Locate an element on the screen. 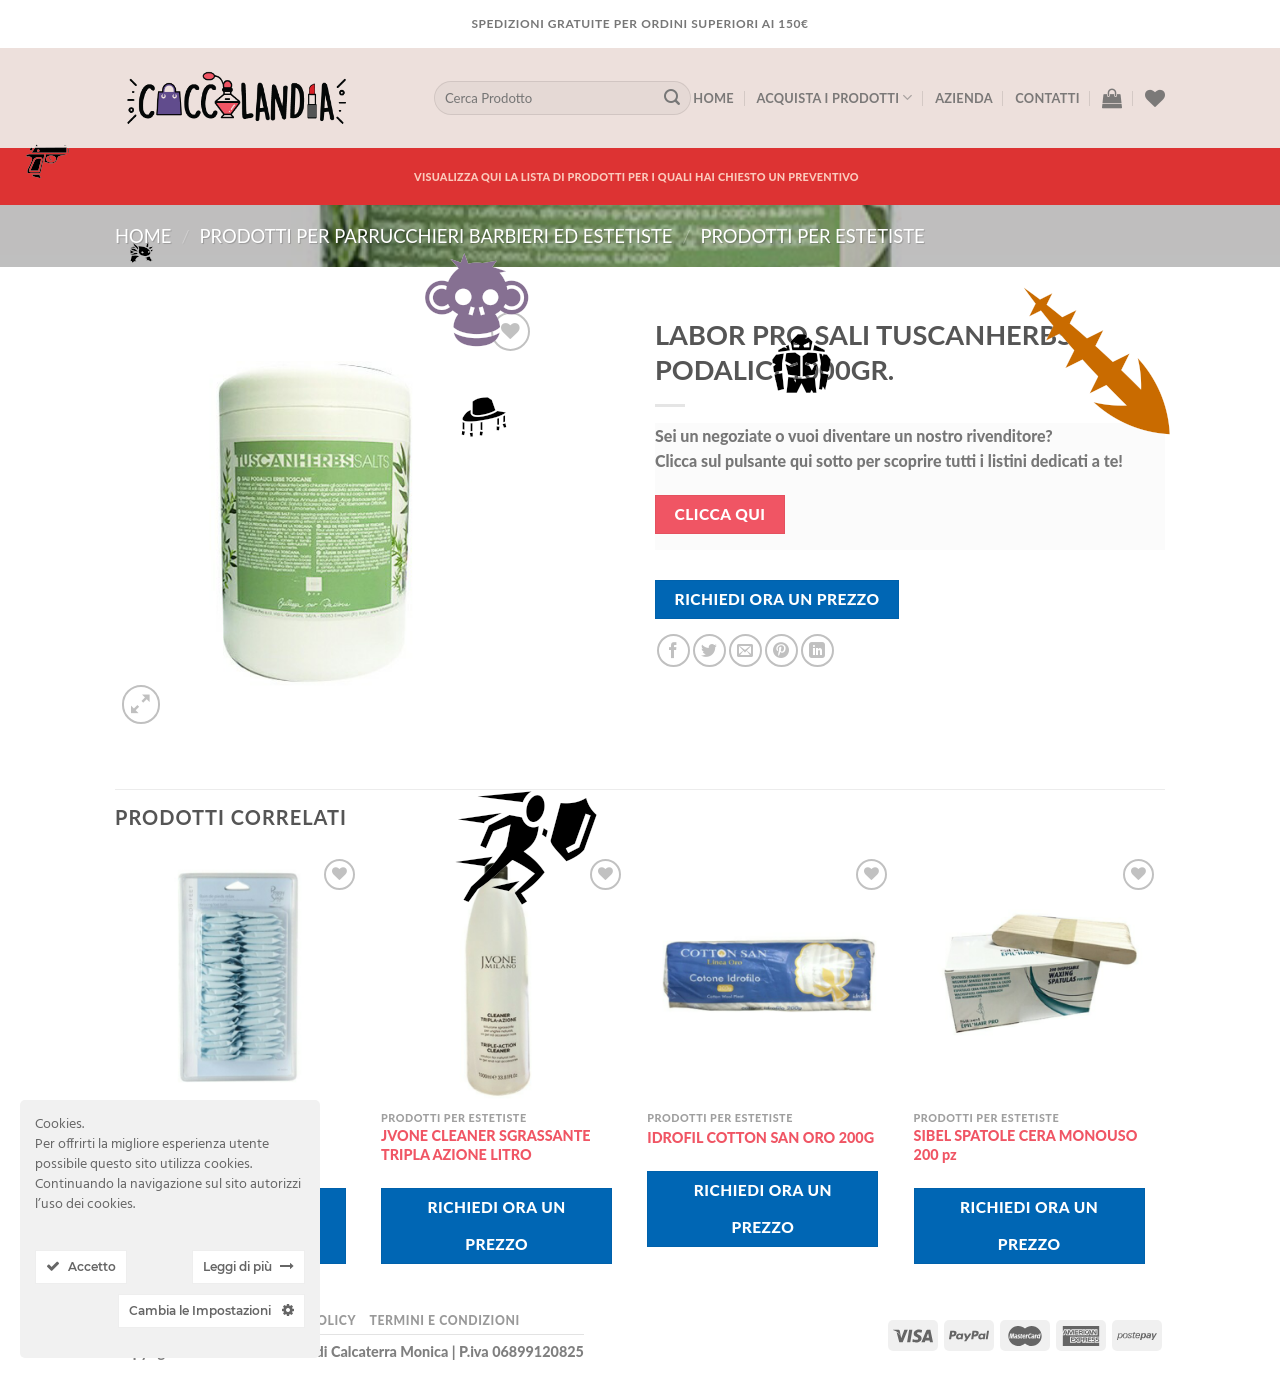 The image size is (1280, 1378). select australian or outback themed character is located at coordinates (484, 417).